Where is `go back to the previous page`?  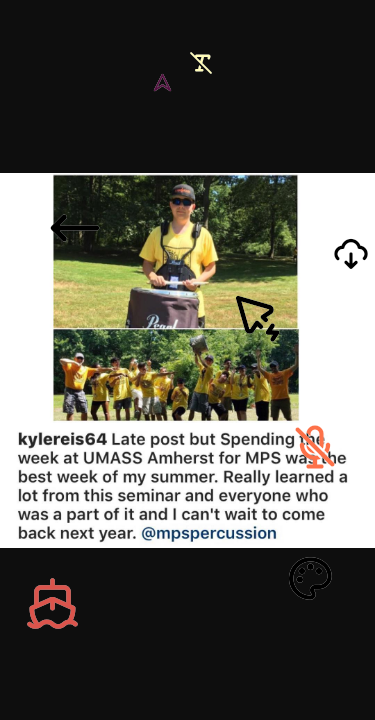 go back to the previous page is located at coordinates (75, 228).